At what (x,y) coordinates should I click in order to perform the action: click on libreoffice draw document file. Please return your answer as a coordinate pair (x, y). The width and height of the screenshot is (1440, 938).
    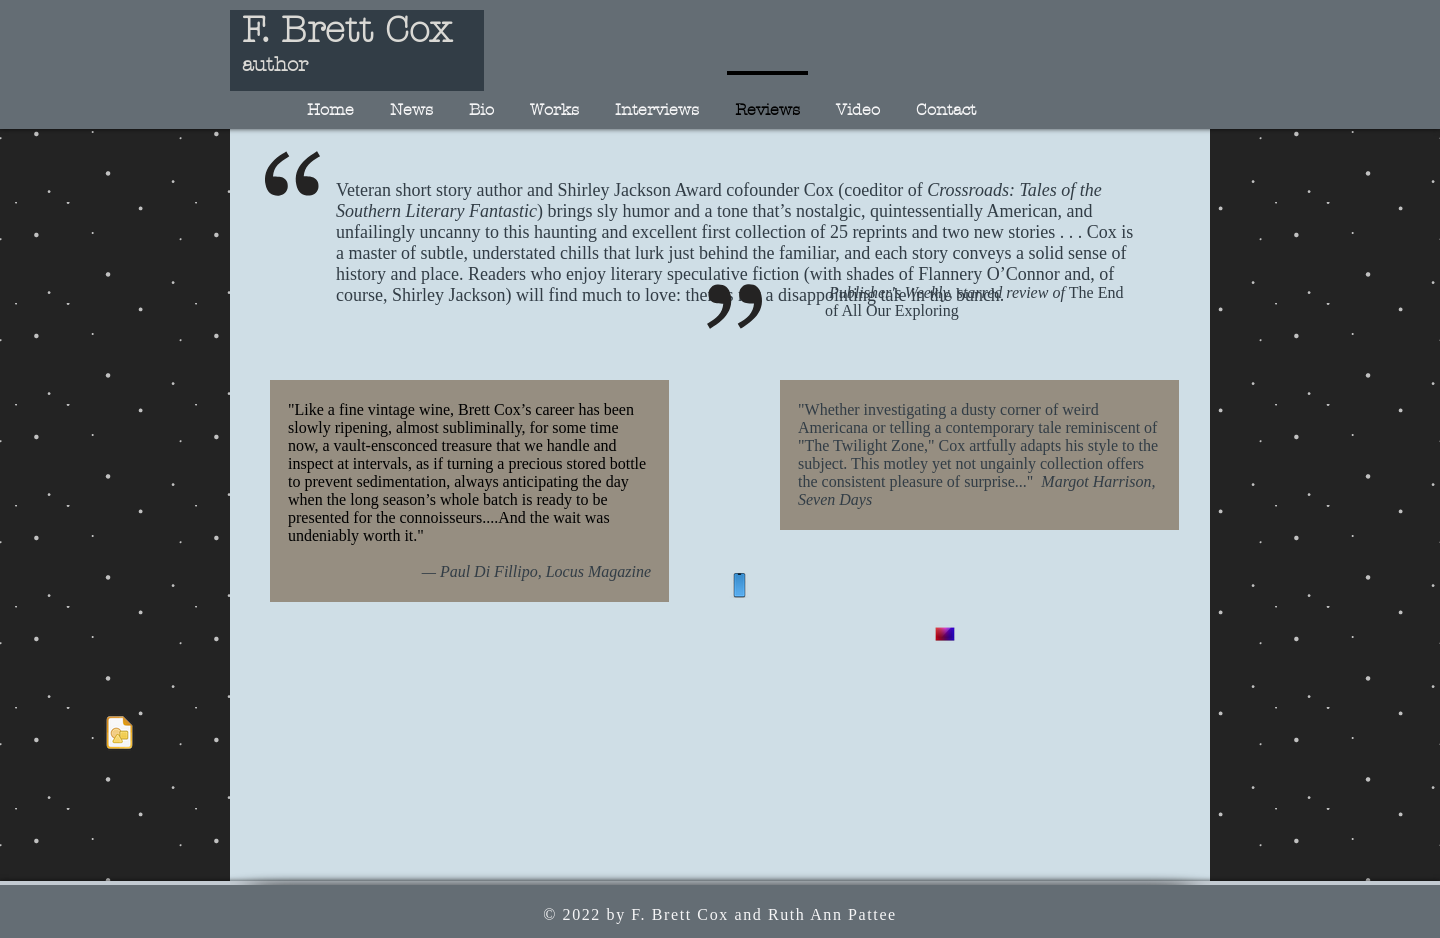
    Looking at the image, I should click on (119, 732).